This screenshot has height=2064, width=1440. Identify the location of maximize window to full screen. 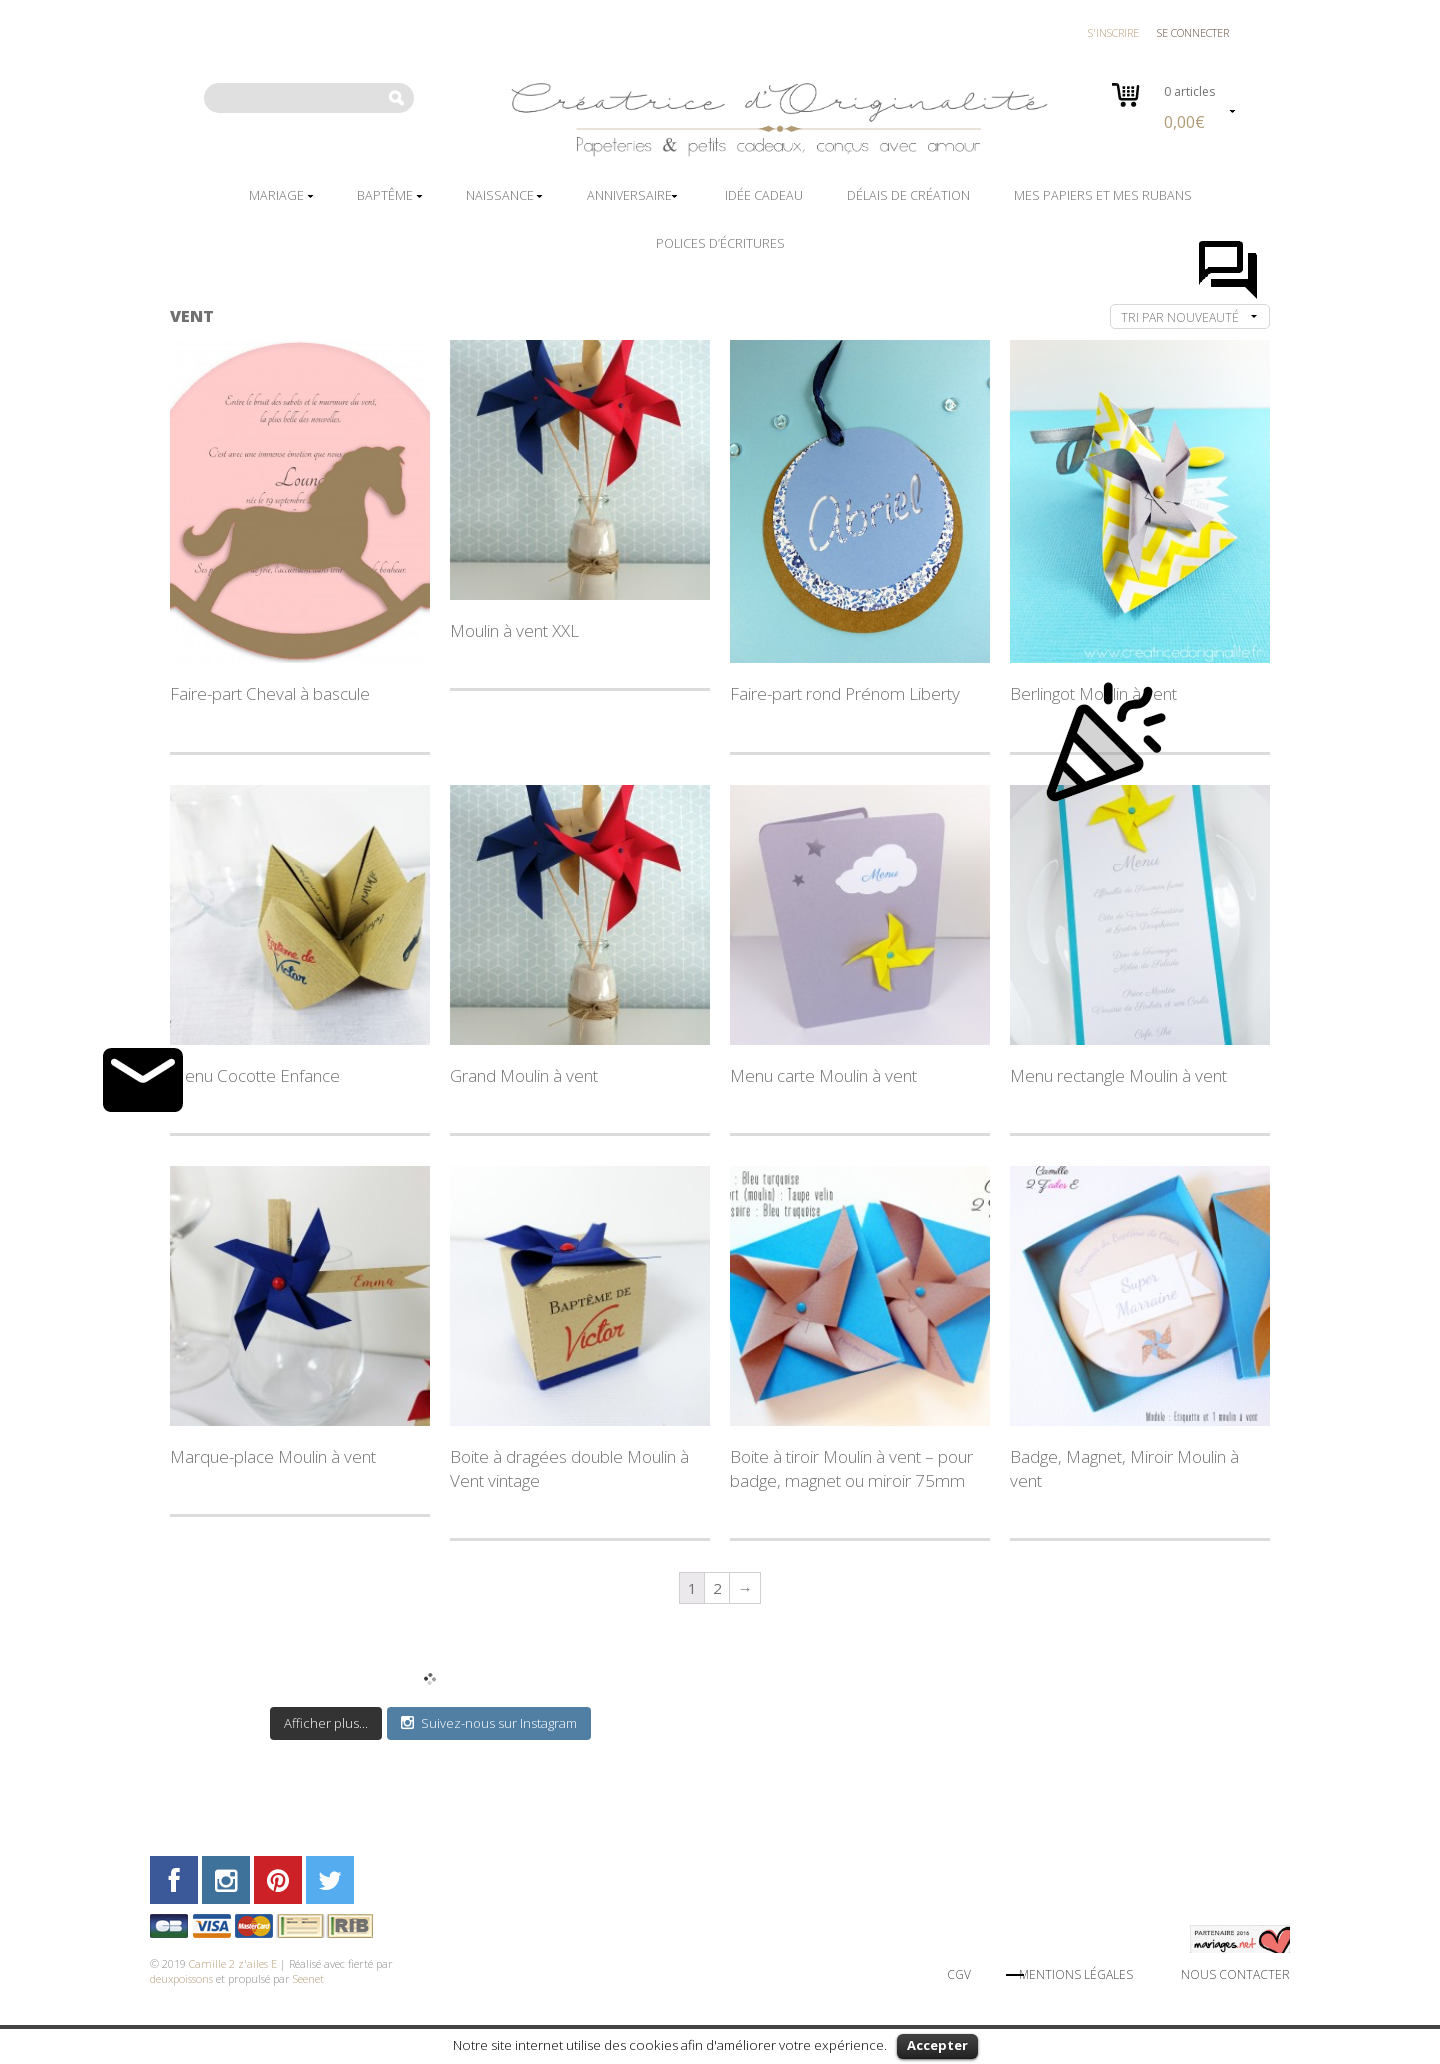
(1015, 1983).